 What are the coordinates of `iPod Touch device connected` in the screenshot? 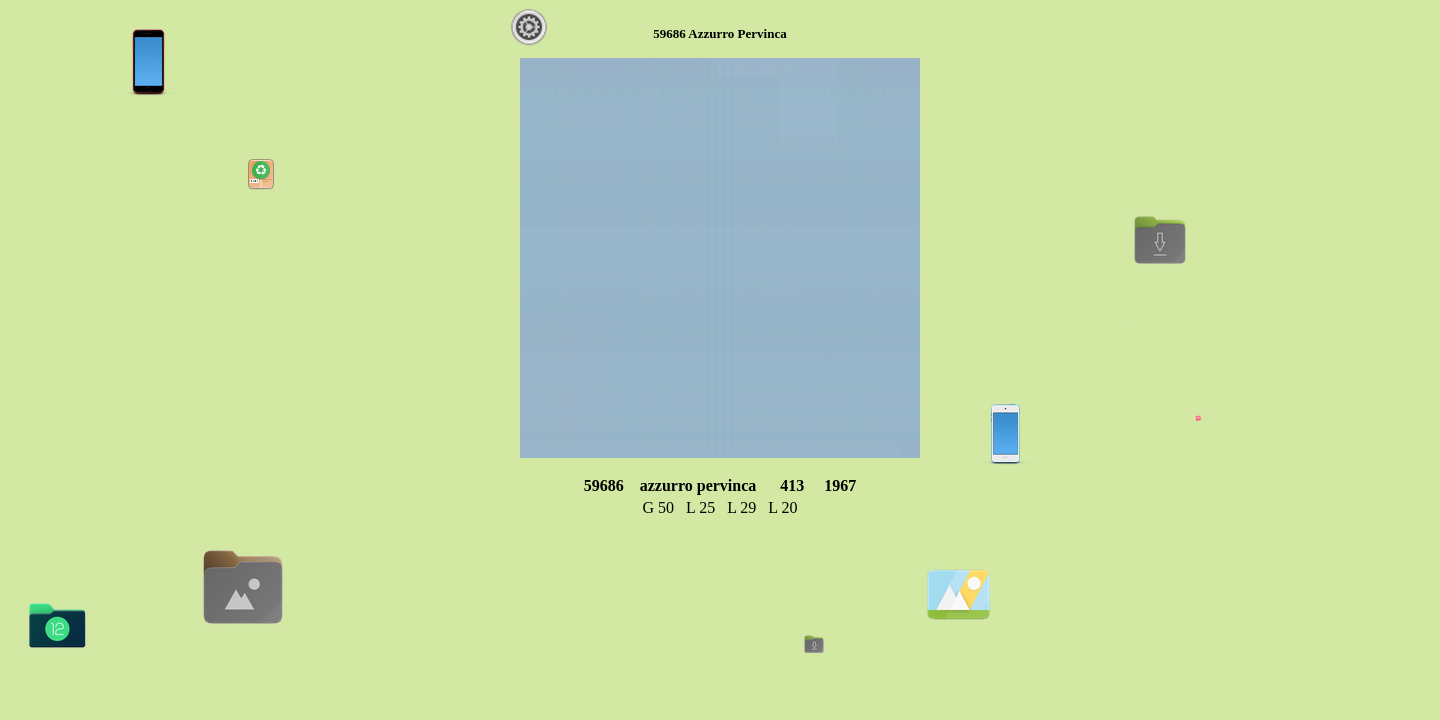 It's located at (1005, 434).